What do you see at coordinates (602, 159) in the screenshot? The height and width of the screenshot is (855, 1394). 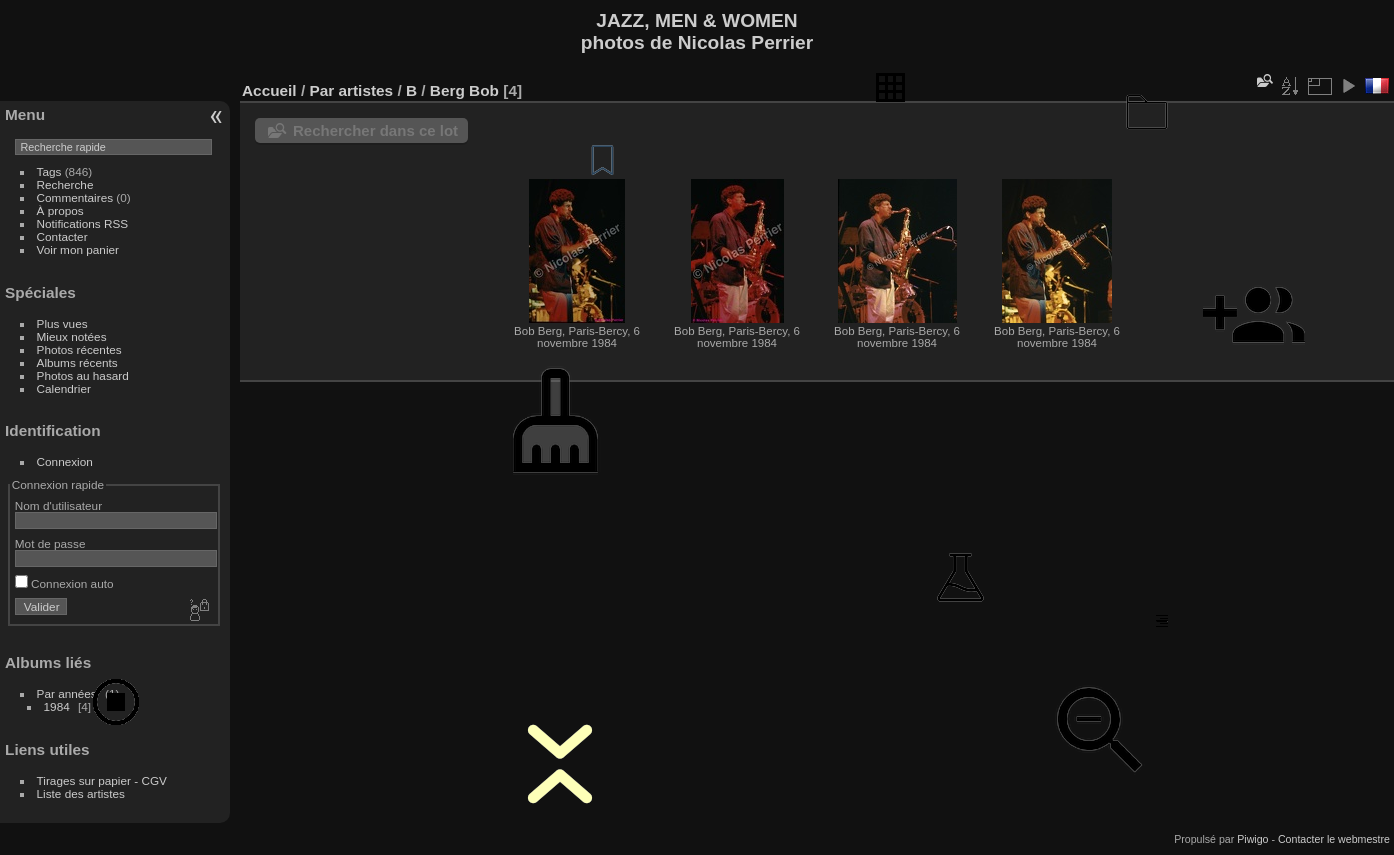 I see `save item to bookmarks` at bounding box center [602, 159].